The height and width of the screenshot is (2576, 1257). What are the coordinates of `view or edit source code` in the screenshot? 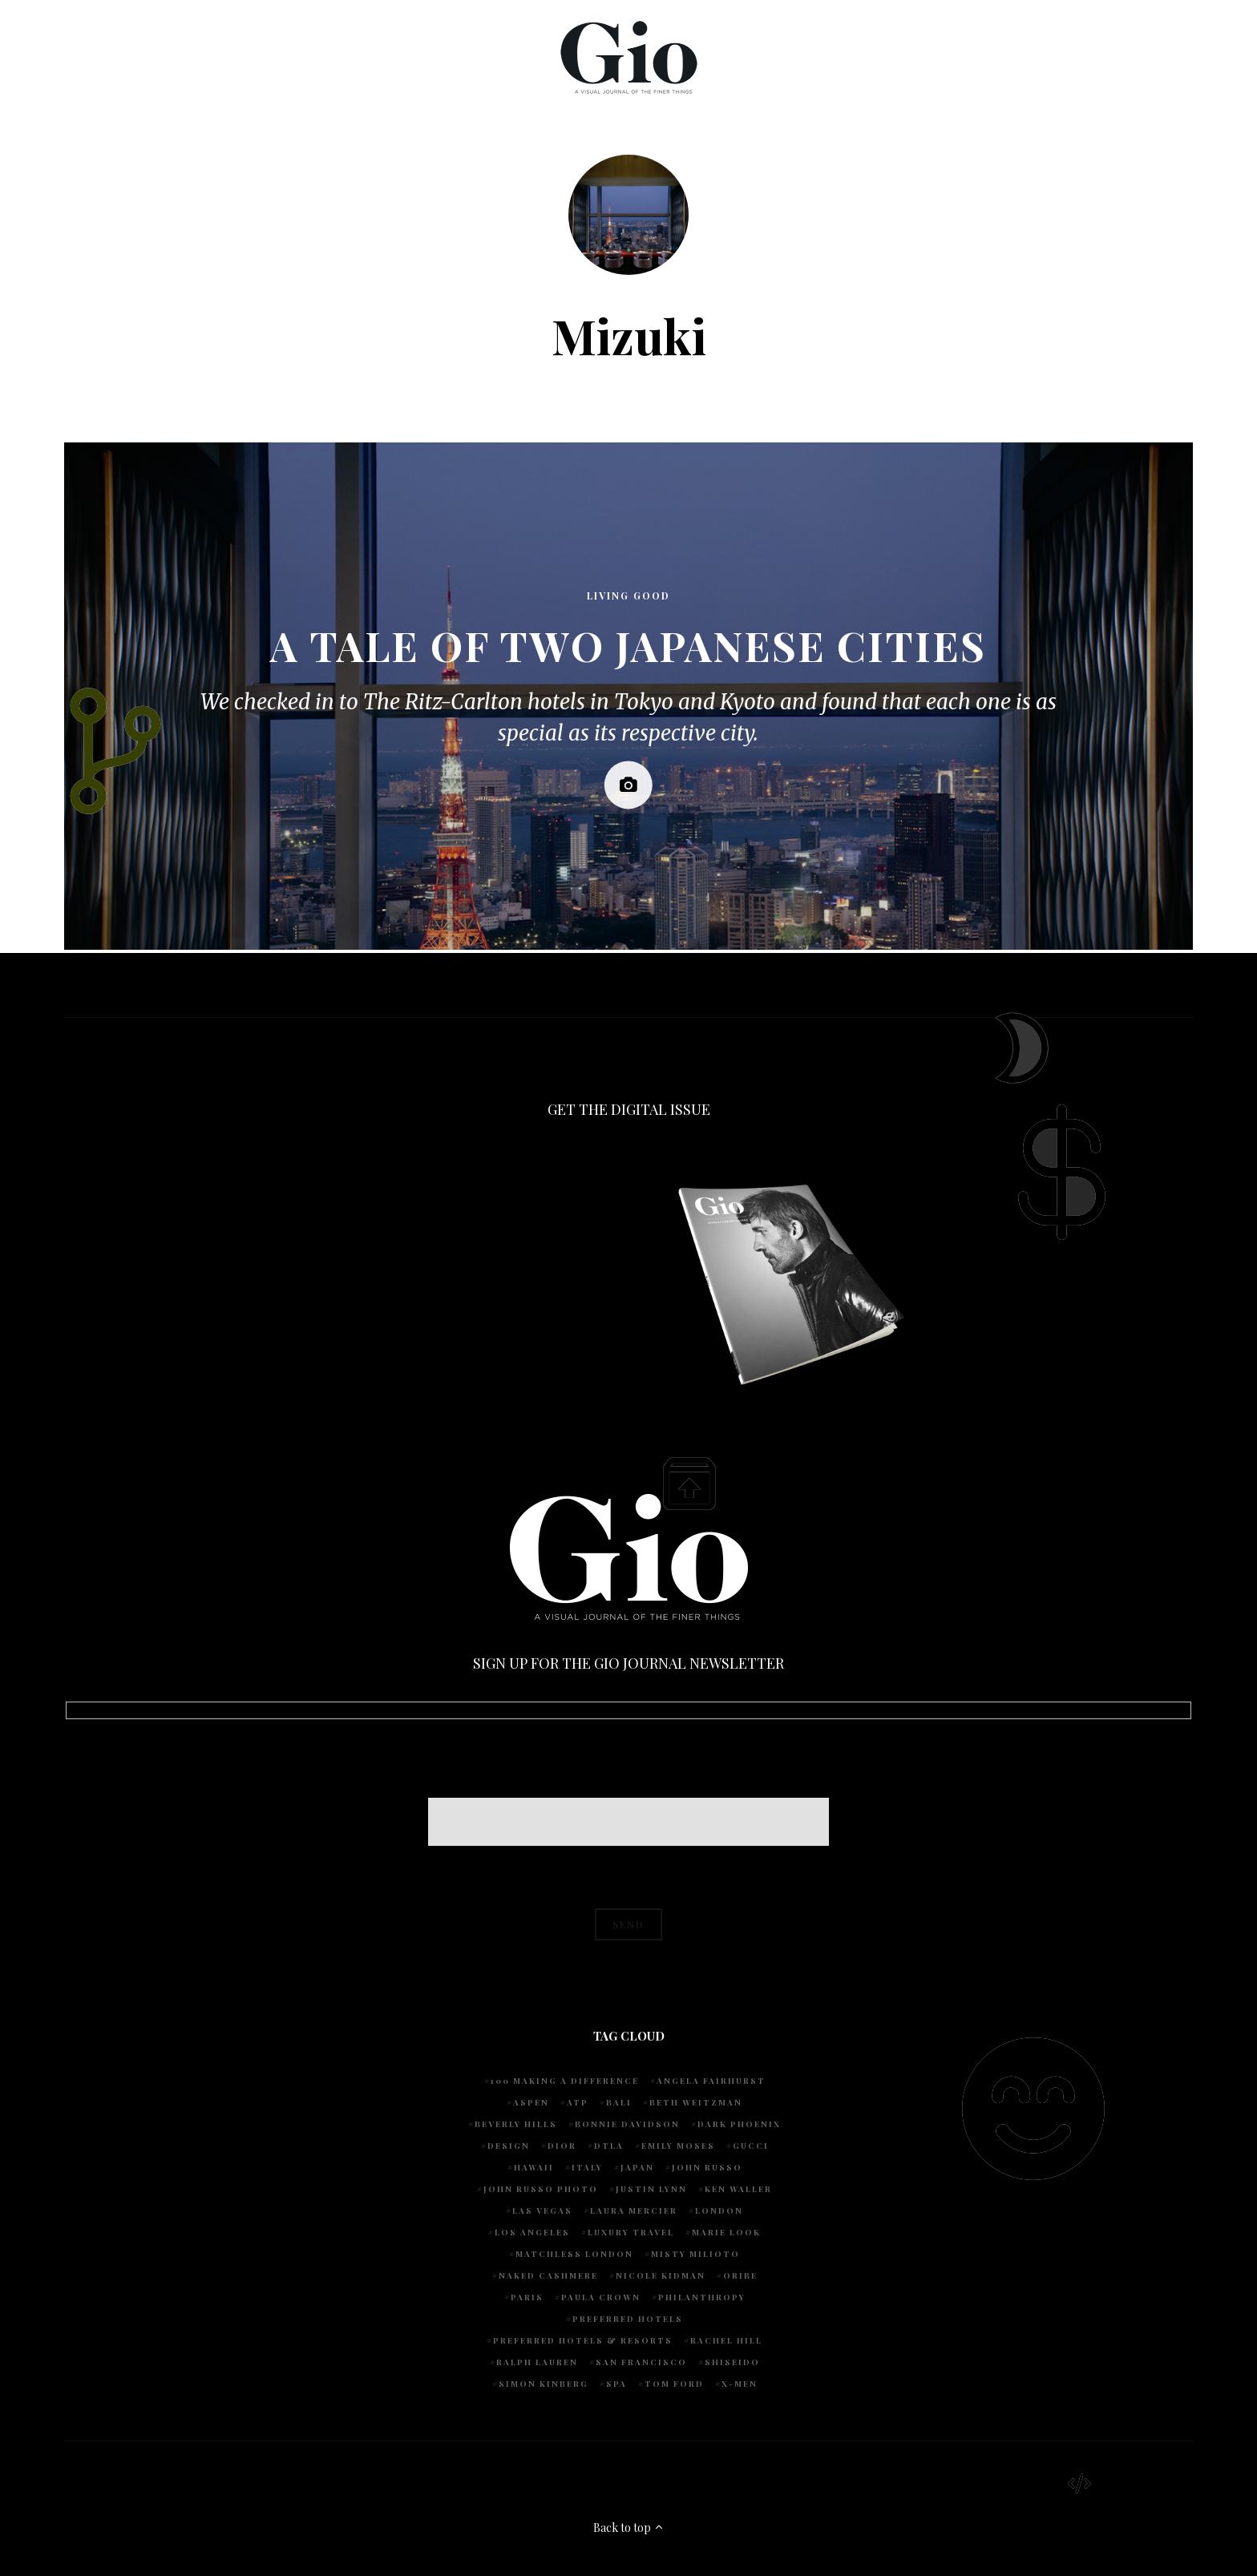 It's located at (1079, 2483).